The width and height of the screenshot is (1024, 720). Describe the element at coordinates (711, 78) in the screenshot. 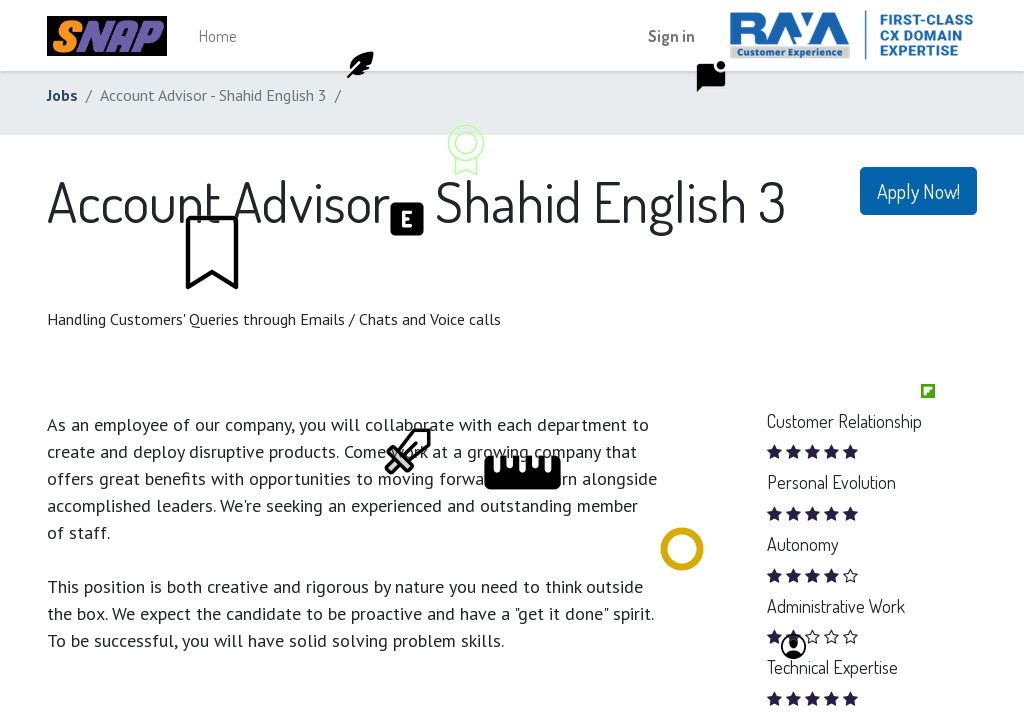

I see `indicates unread messages in chat` at that location.